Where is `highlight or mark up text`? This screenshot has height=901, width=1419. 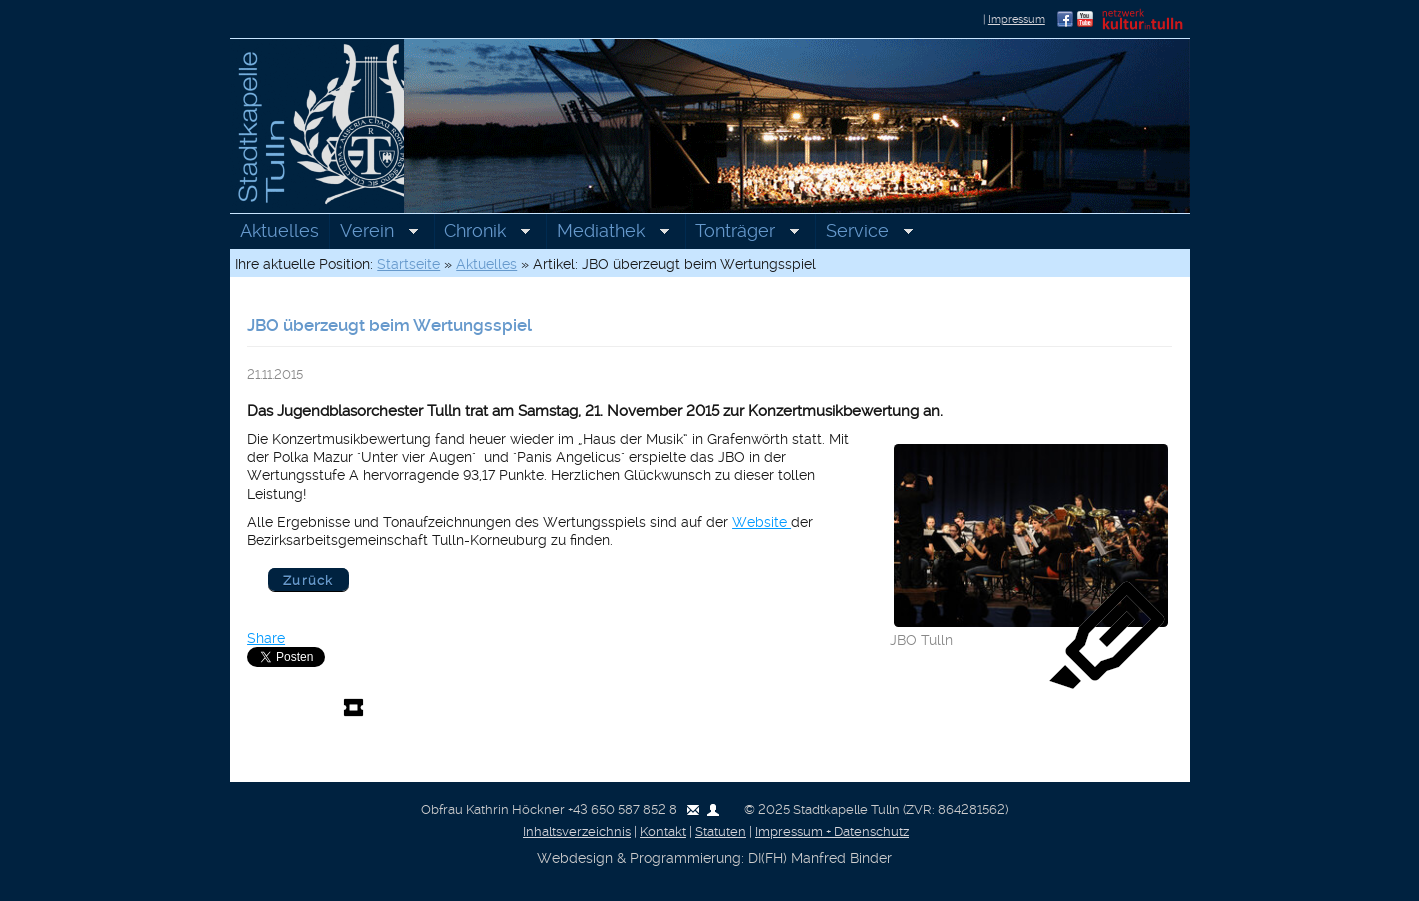 highlight or mark up text is located at coordinates (1108, 637).